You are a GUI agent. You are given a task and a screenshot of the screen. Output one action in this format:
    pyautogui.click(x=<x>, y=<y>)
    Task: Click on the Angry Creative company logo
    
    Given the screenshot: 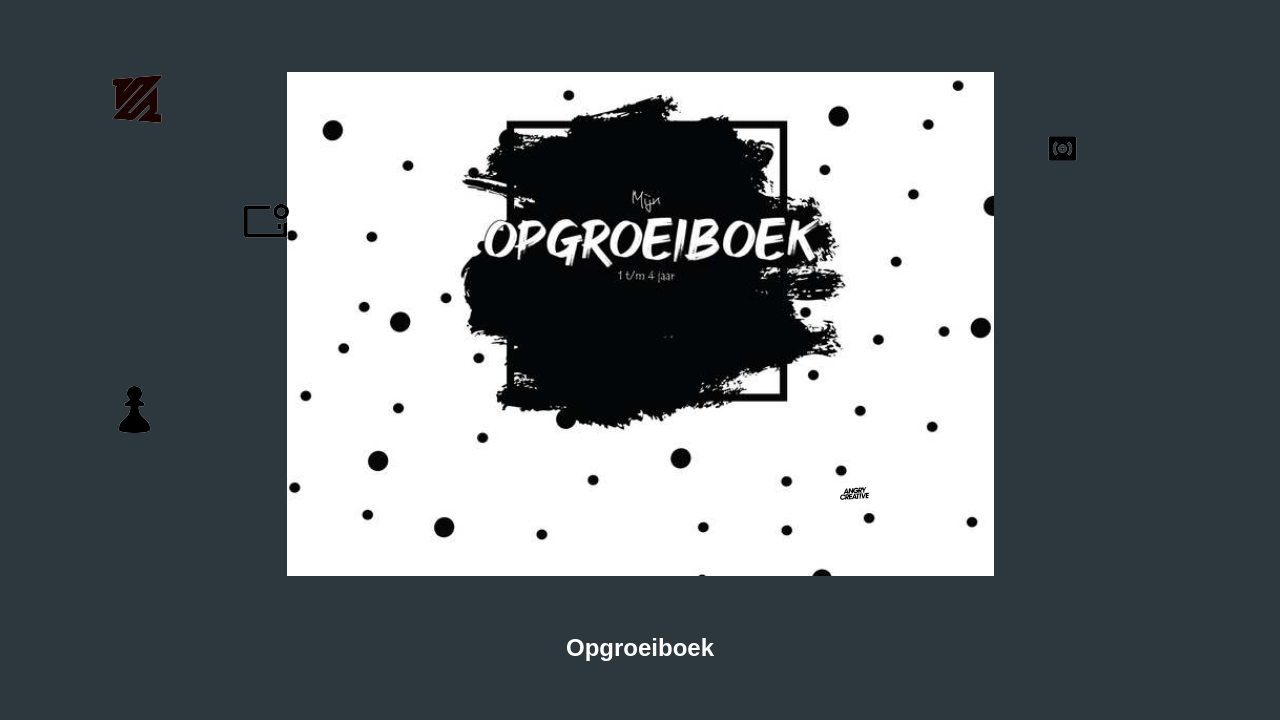 What is the action you would take?
    pyautogui.click(x=854, y=493)
    